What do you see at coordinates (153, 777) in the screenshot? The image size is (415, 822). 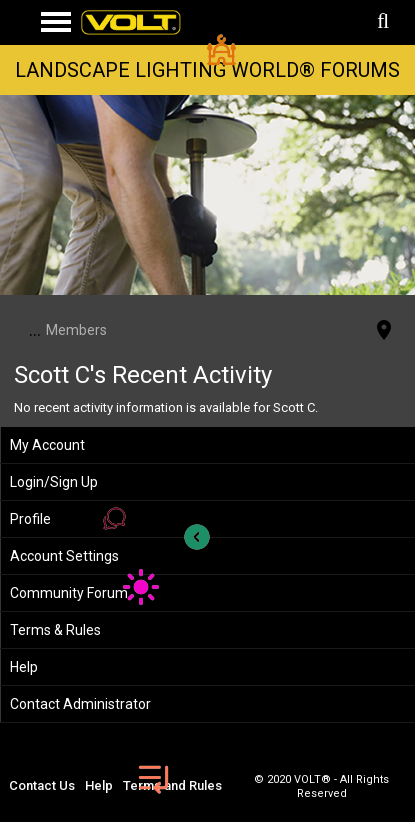 I see `move item to end of list` at bounding box center [153, 777].